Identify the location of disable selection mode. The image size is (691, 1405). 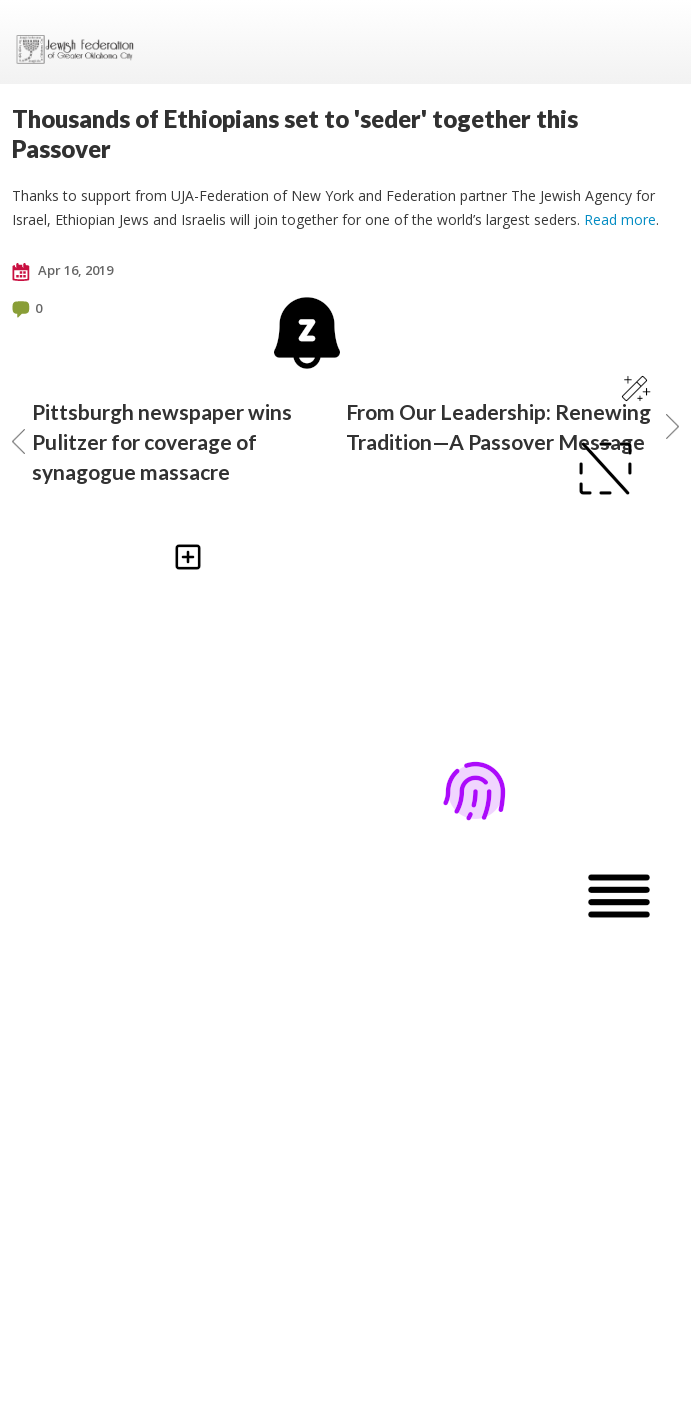
(605, 468).